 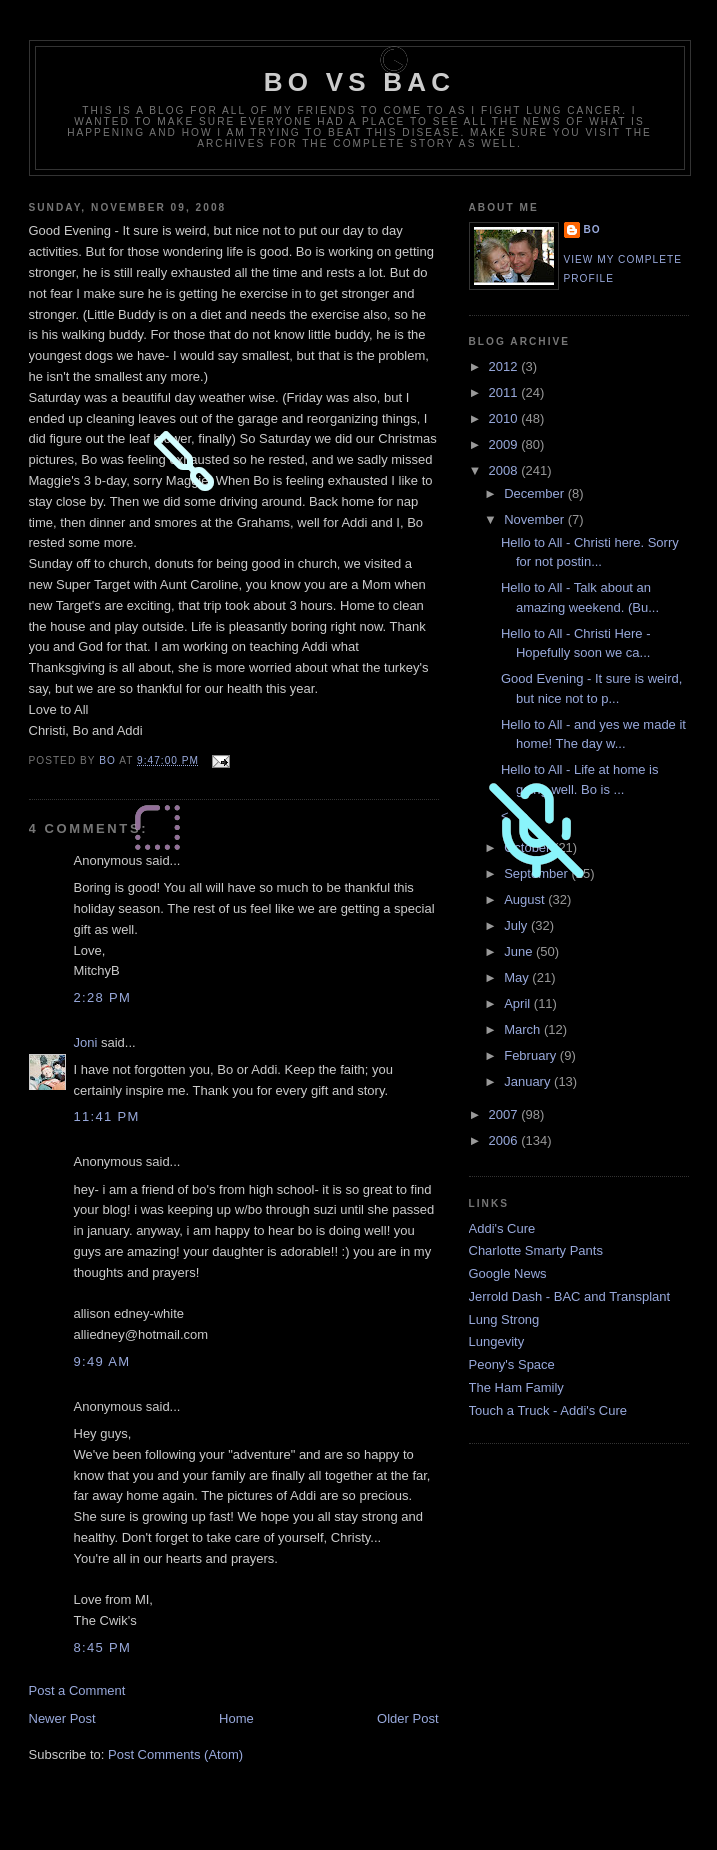 What do you see at coordinates (394, 60) in the screenshot?
I see `indicates 33% progress or completion` at bounding box center [394, 60].